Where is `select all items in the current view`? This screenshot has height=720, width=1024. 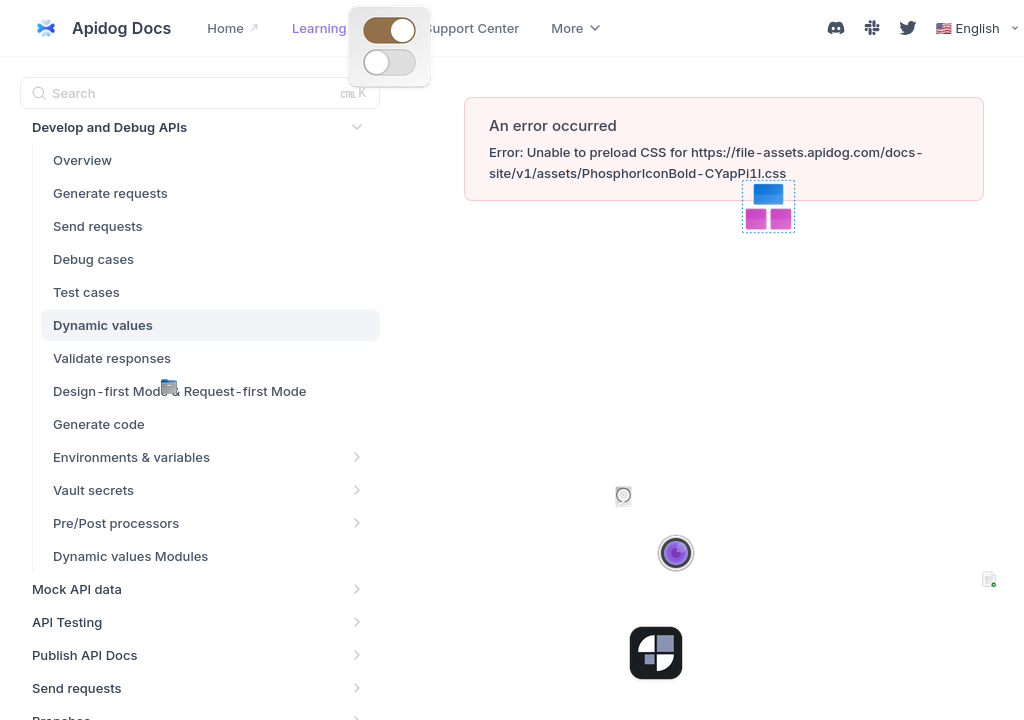 select all items in the current view is located at coordinates (768, 206).